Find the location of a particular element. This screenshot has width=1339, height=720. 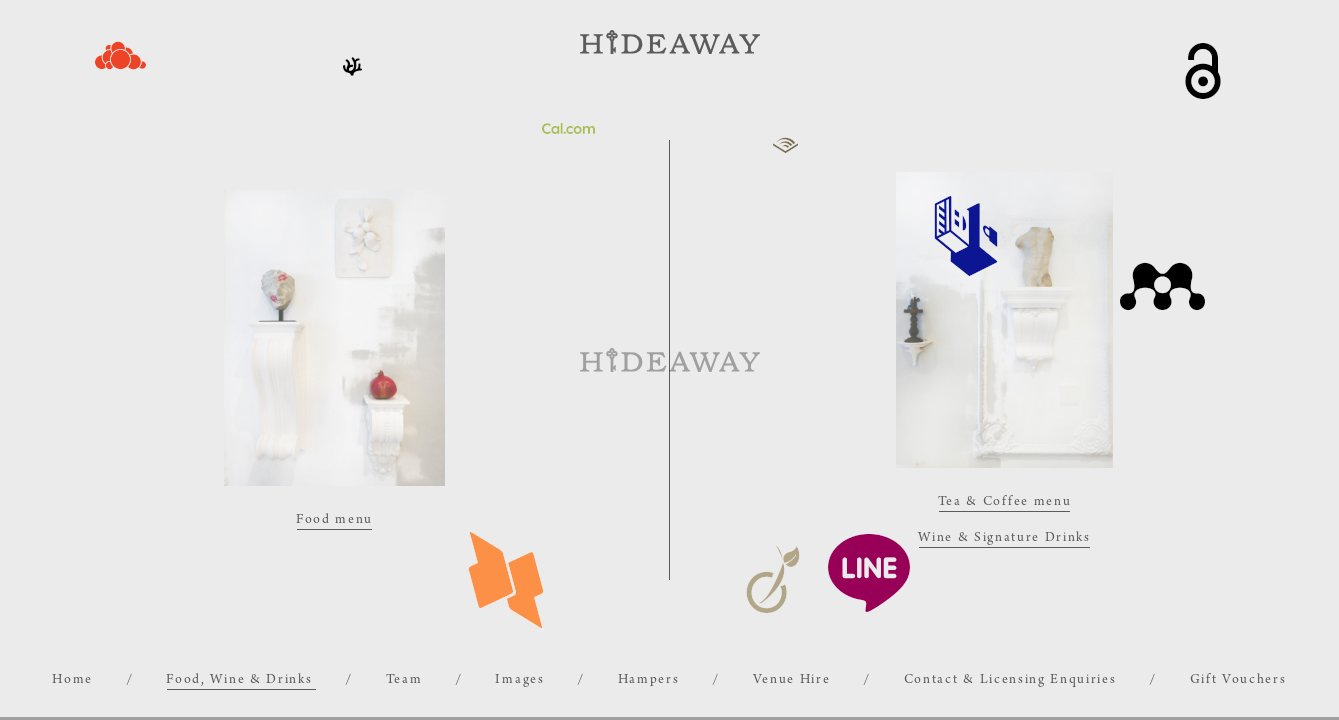

open Mendeley reference manager is located at coordinates (1162, 286).